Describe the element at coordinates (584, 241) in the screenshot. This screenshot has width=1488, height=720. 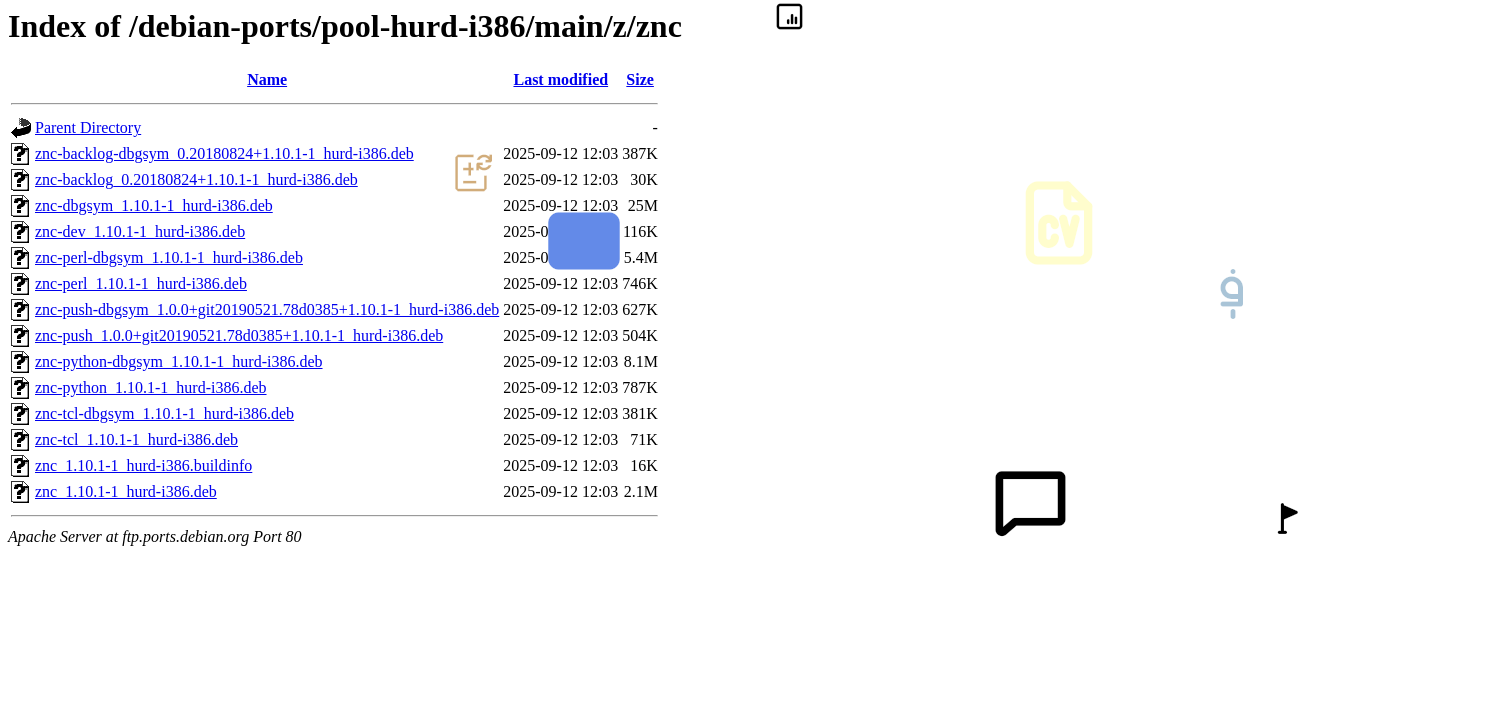
I see `a placeholder or container element` at that location.